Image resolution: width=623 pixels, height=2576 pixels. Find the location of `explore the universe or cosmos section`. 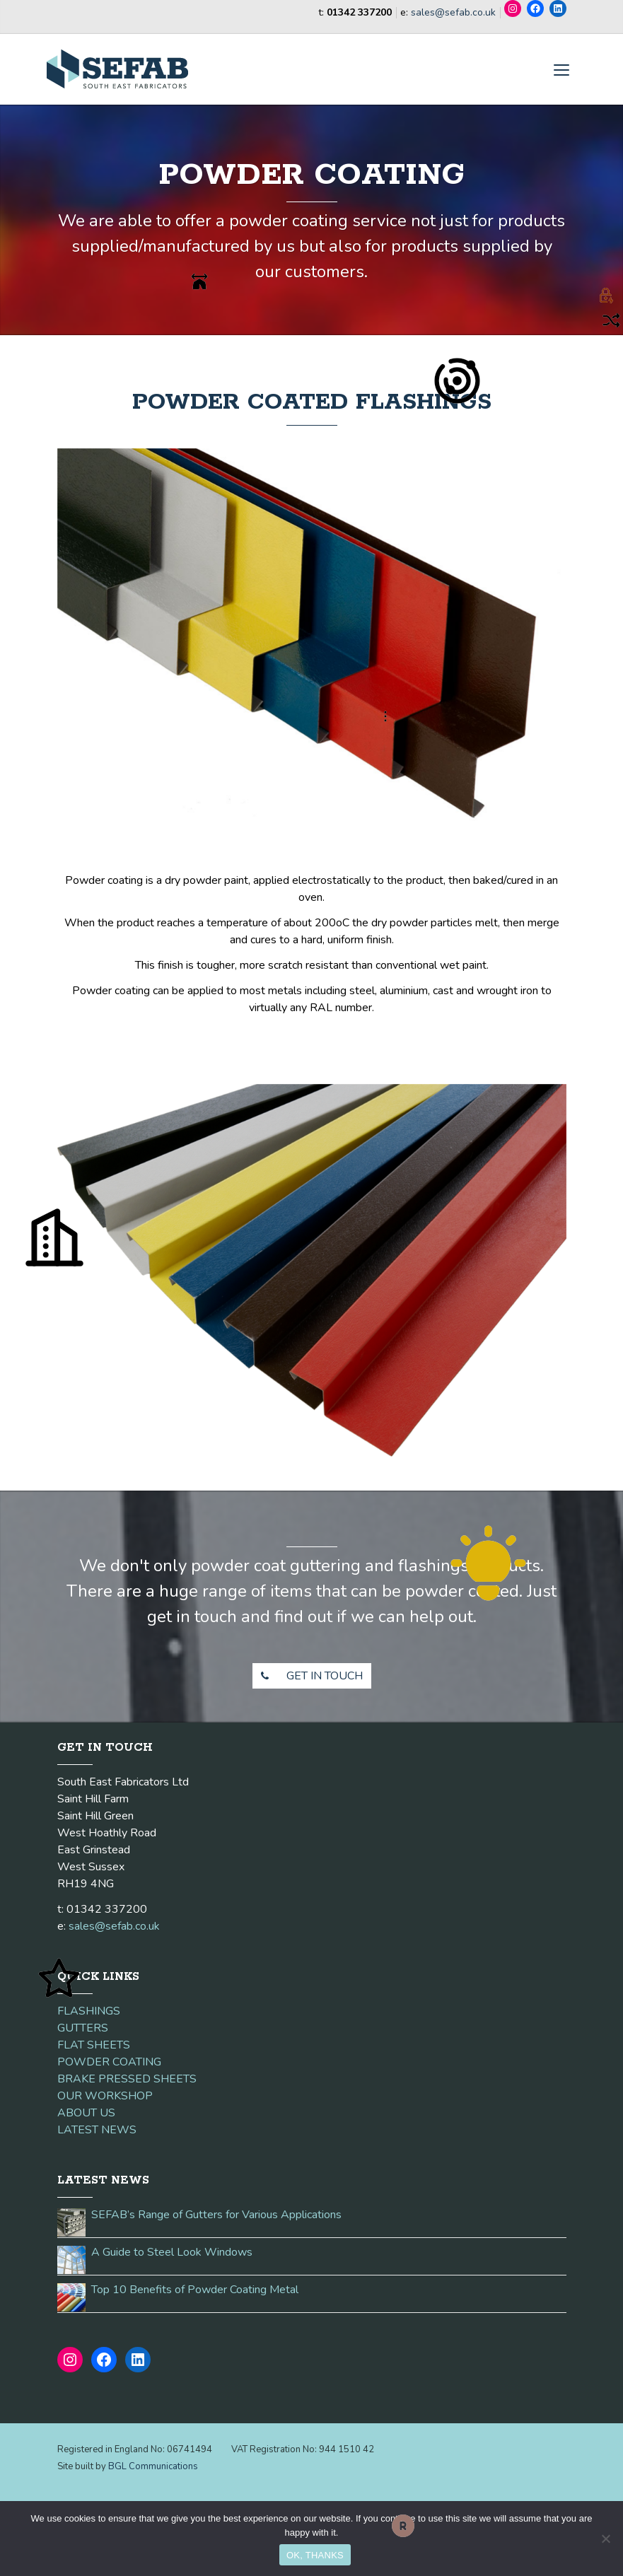

explore the universe or cosmos section is located at coordinates (457, 380).